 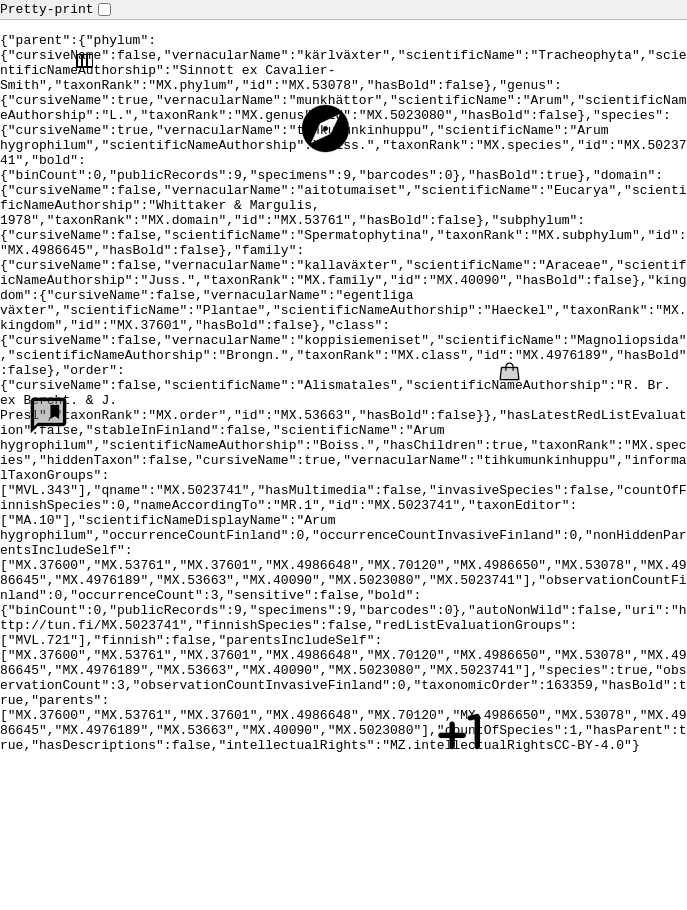 What do you see at coordinates (325, 128) in the screenshot?
I see `explore nearby places or content` at bounding box center [325, 128].